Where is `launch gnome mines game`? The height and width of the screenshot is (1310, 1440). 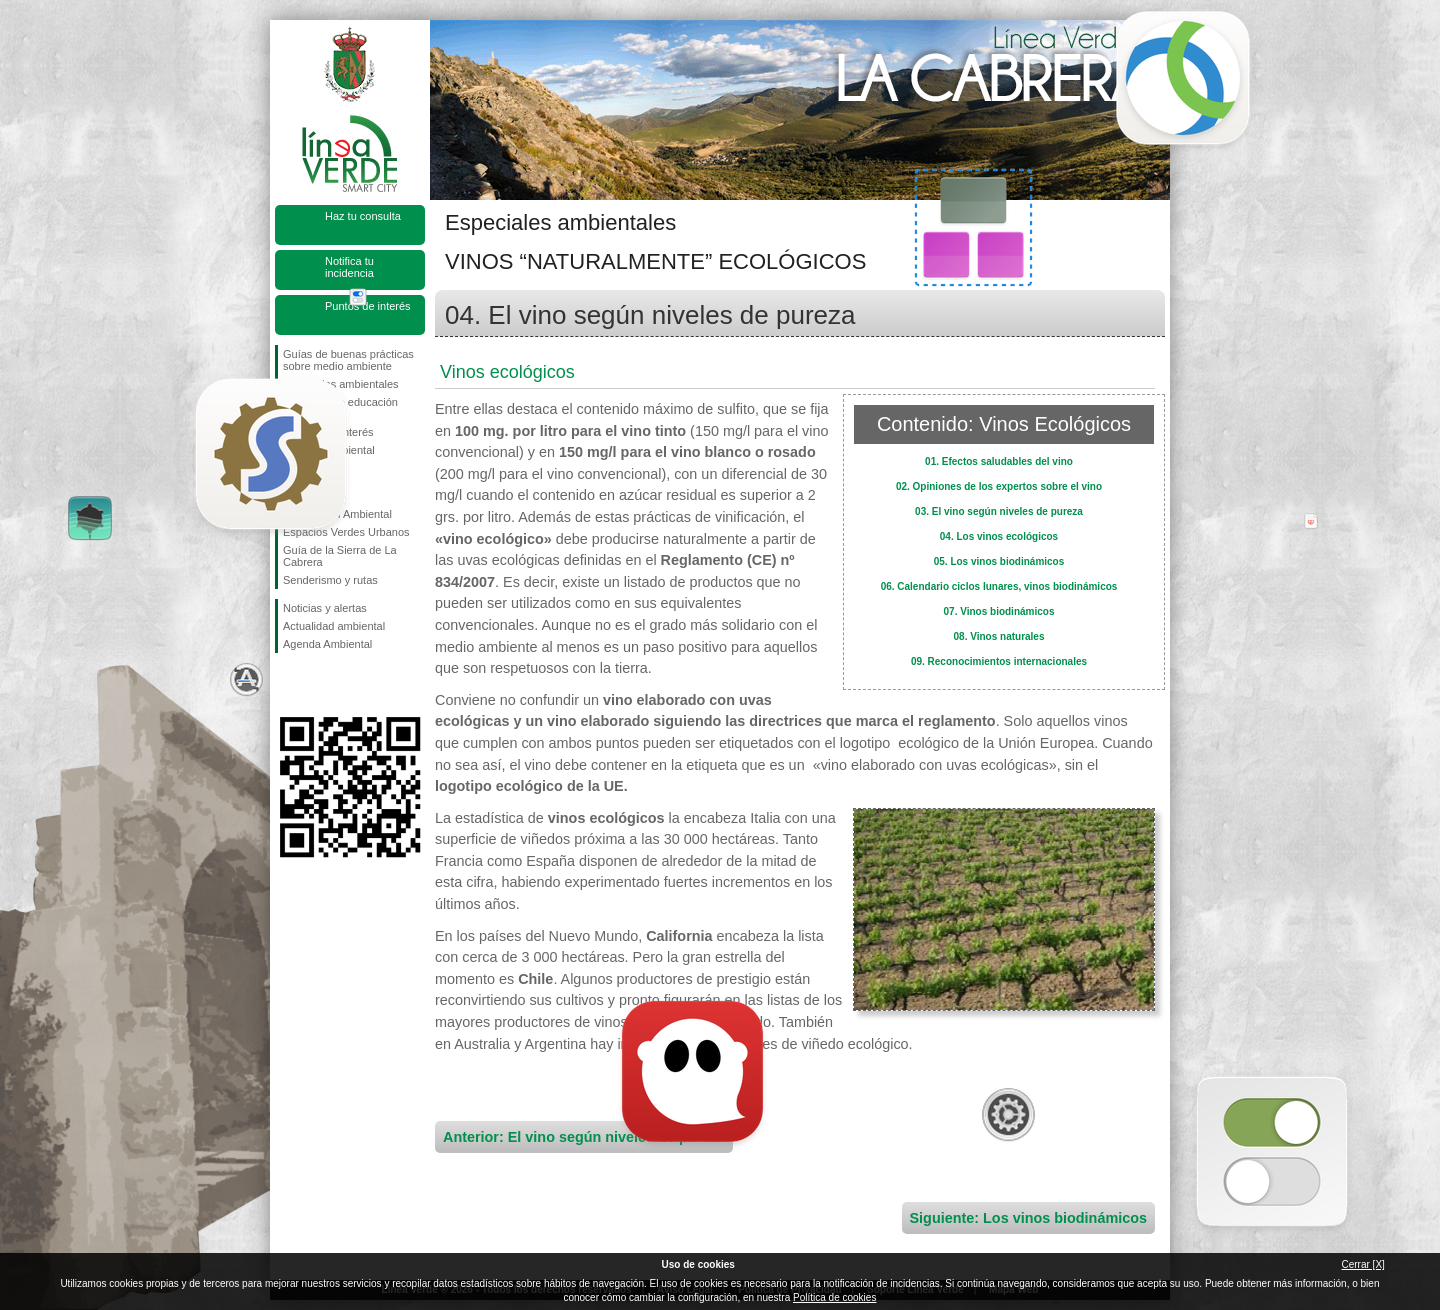
launch gnome mines game is located at coordinates (90, 518).